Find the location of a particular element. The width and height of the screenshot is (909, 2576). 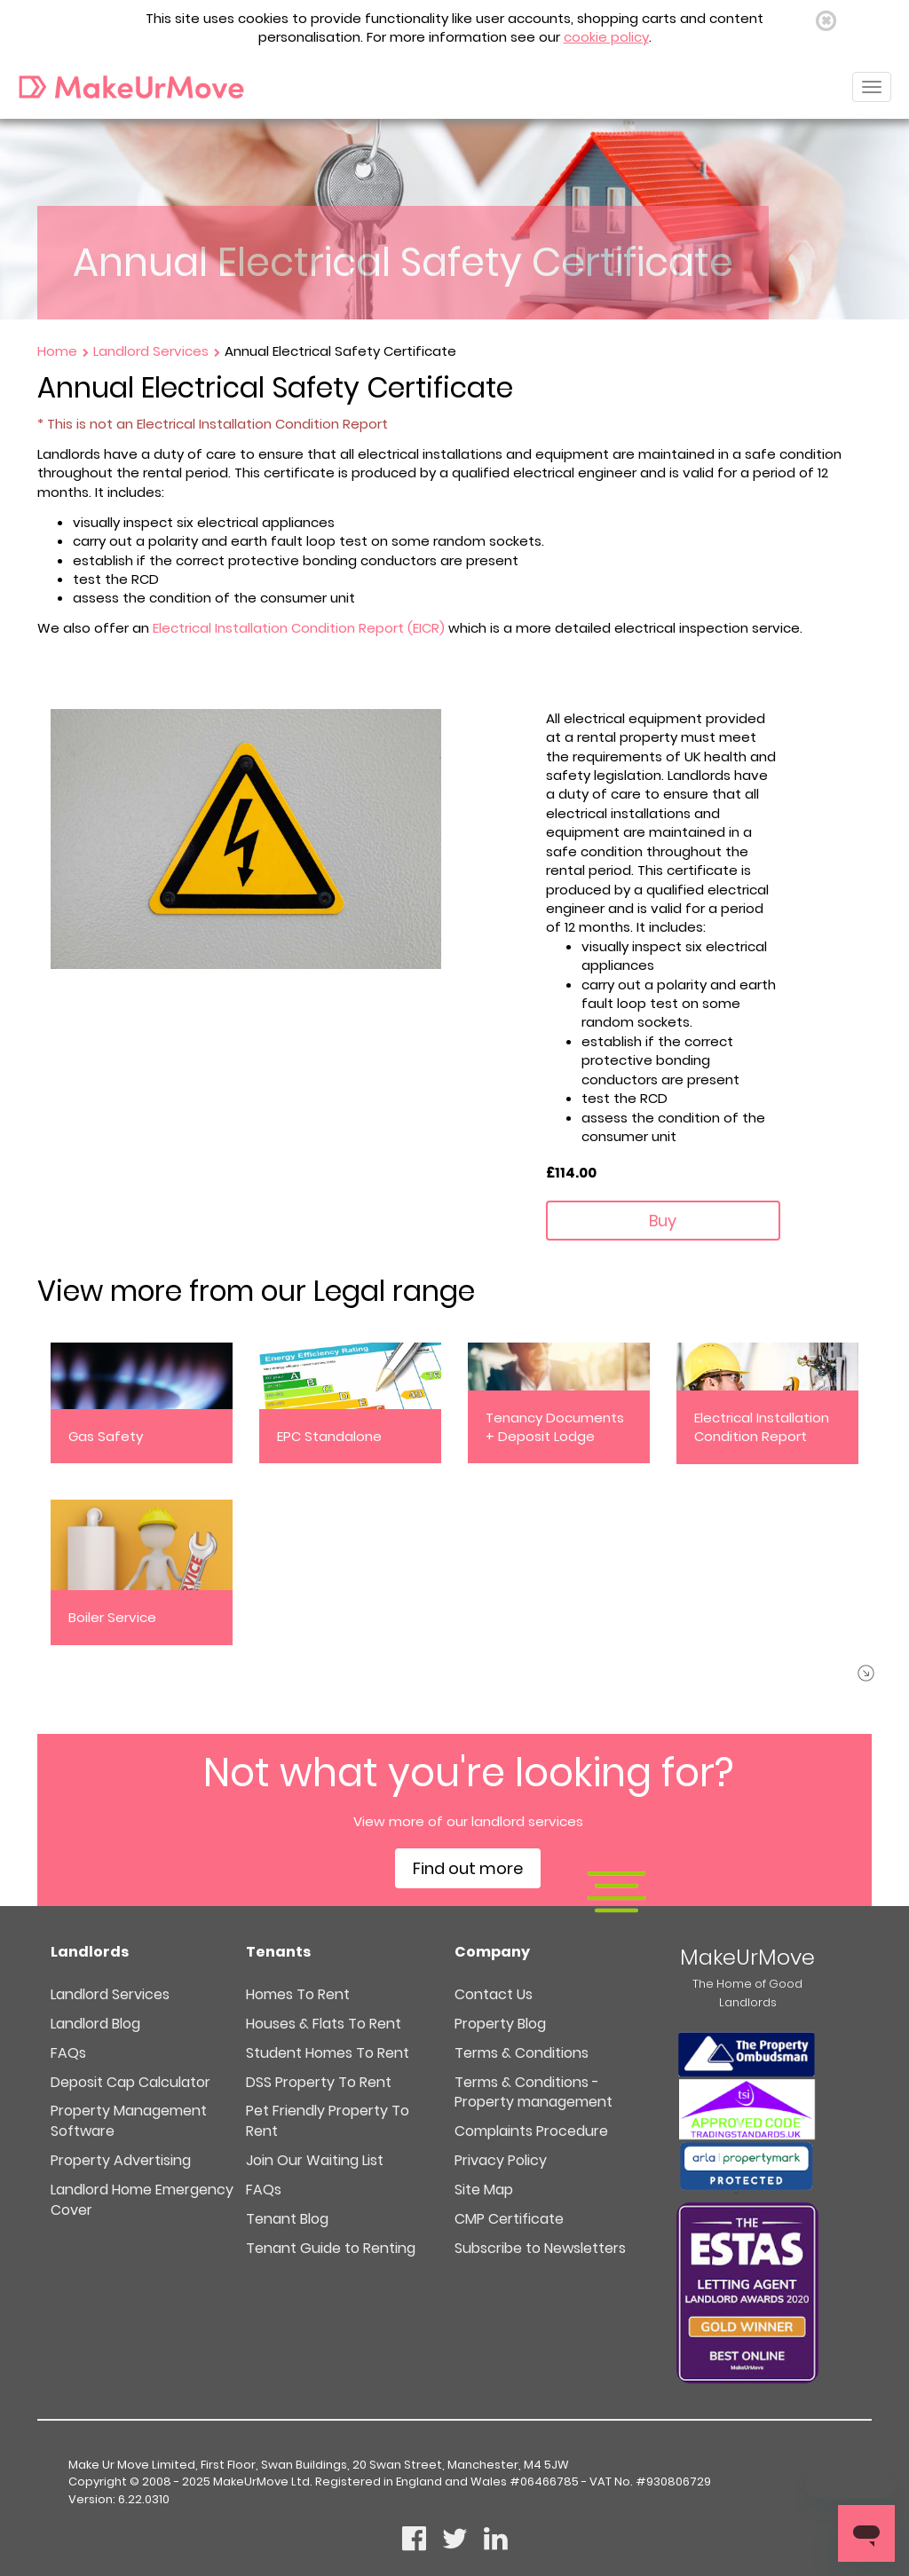

center align text is located at coordinates (616, 1893).